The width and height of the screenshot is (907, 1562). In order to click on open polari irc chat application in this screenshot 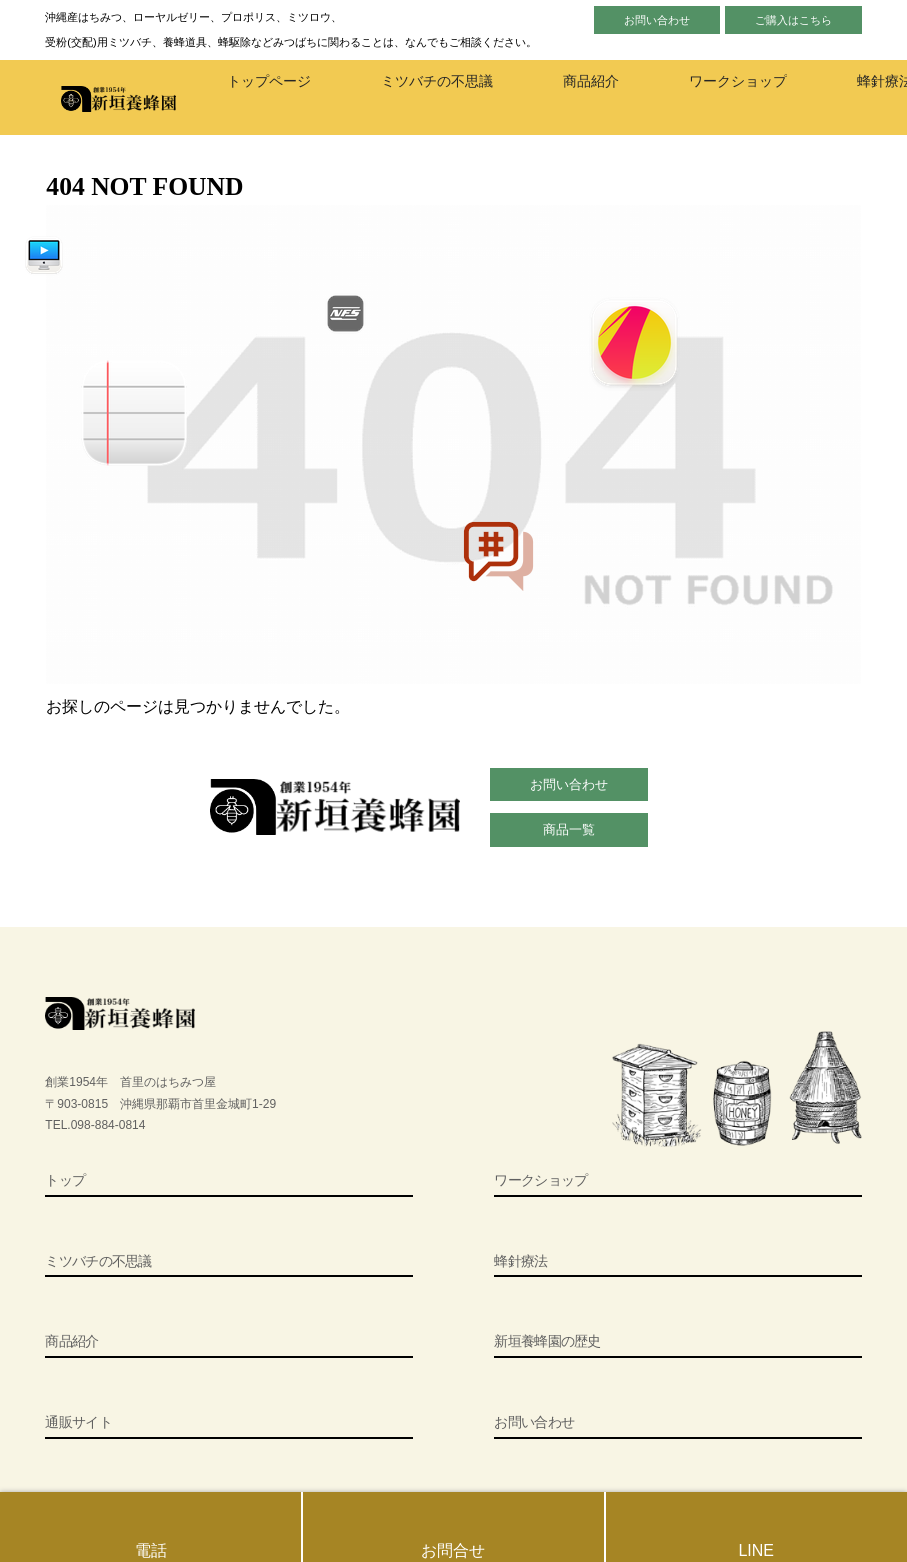, I will do `click(498, 556)`.